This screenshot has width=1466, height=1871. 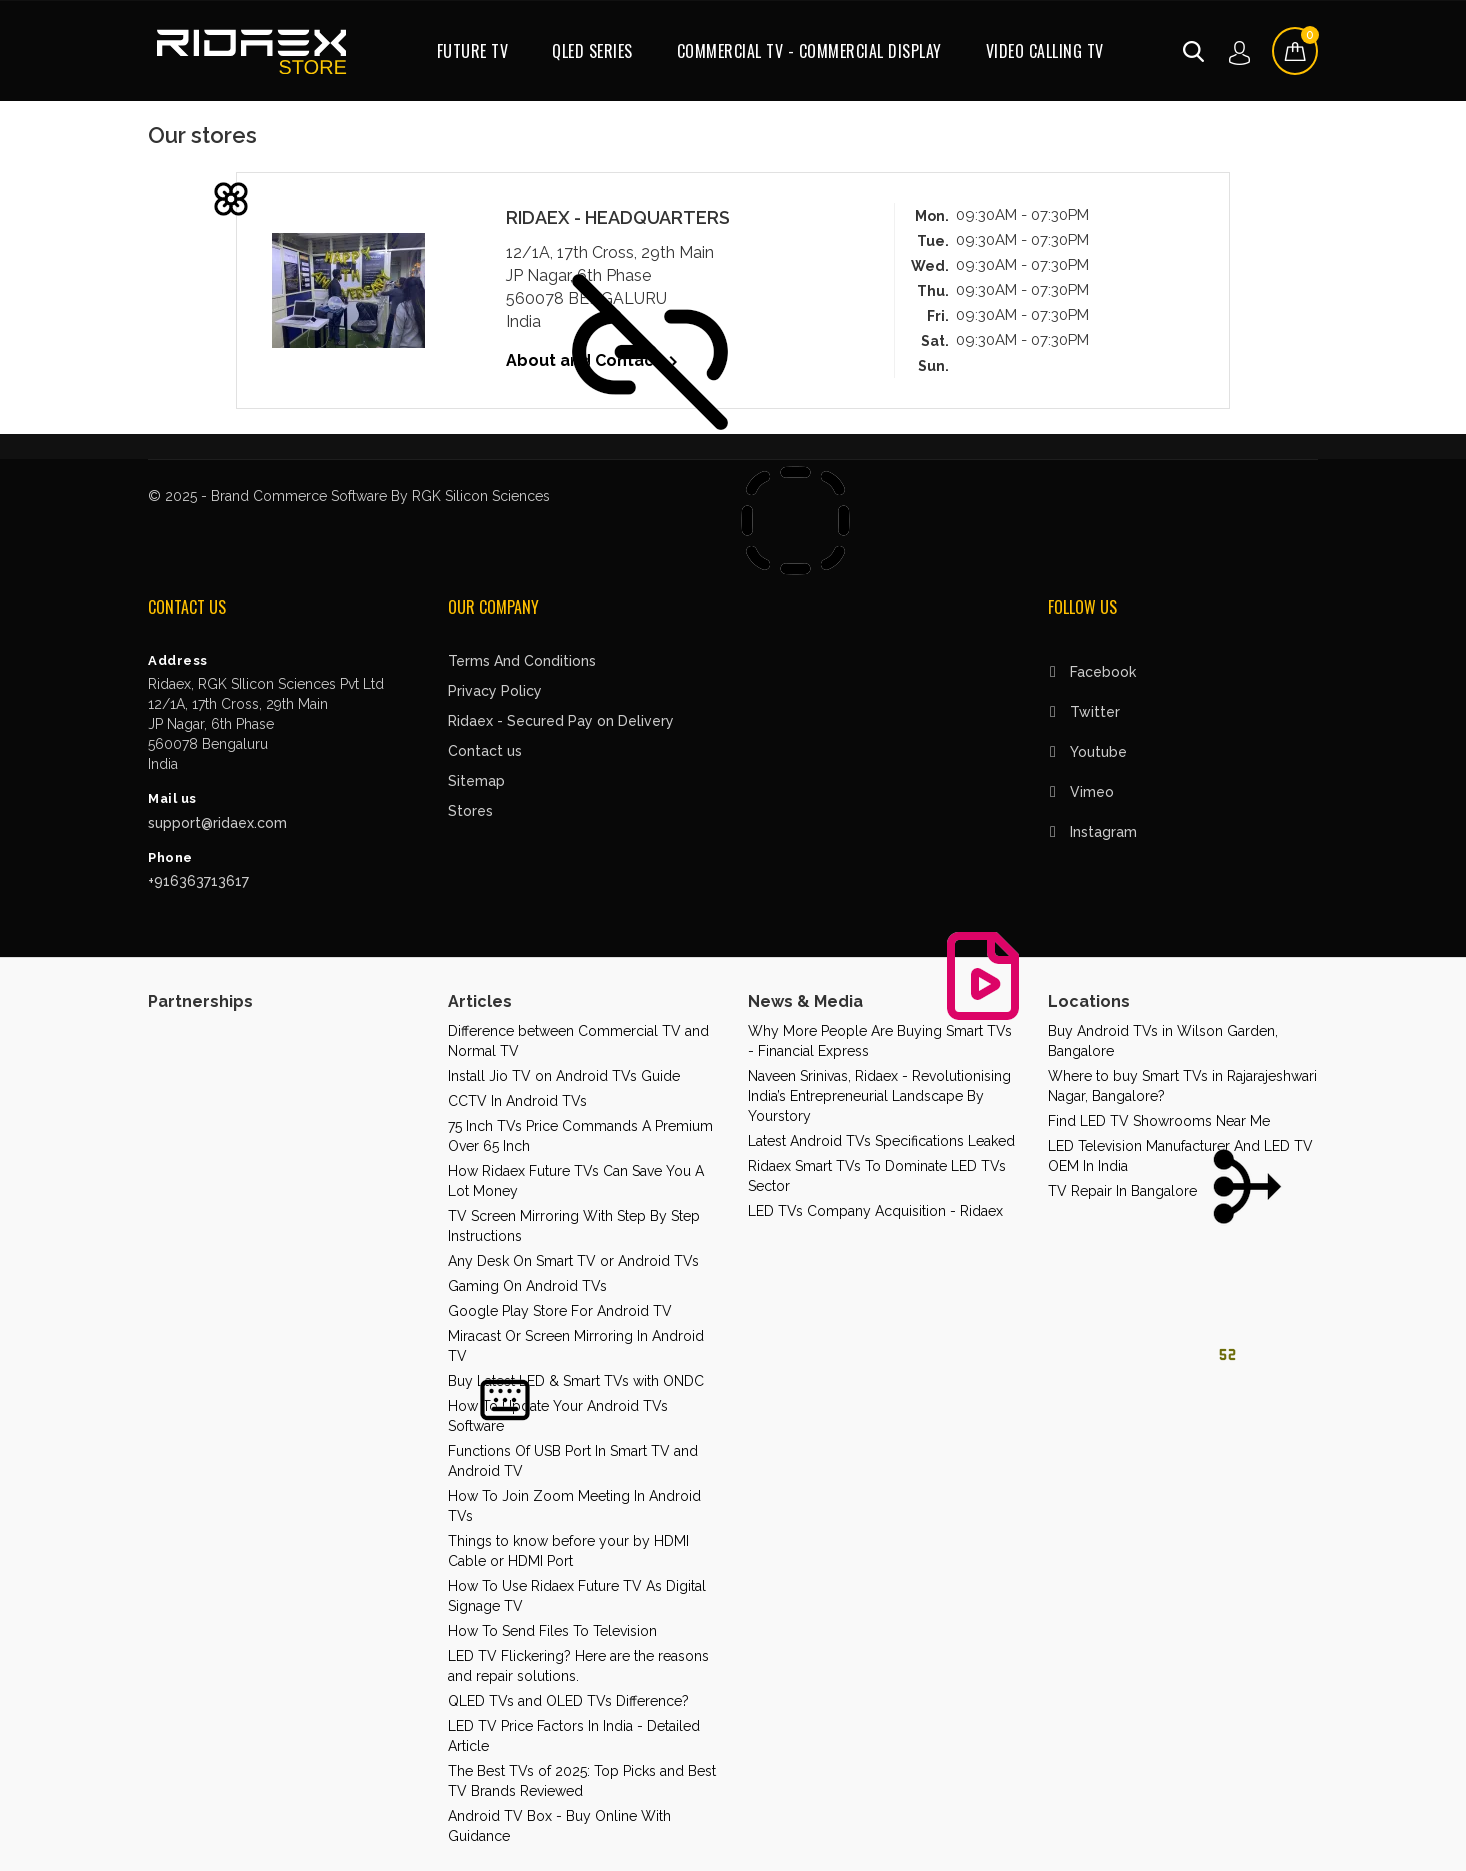 I want to click on play a video file, so click(x=983, y=976).